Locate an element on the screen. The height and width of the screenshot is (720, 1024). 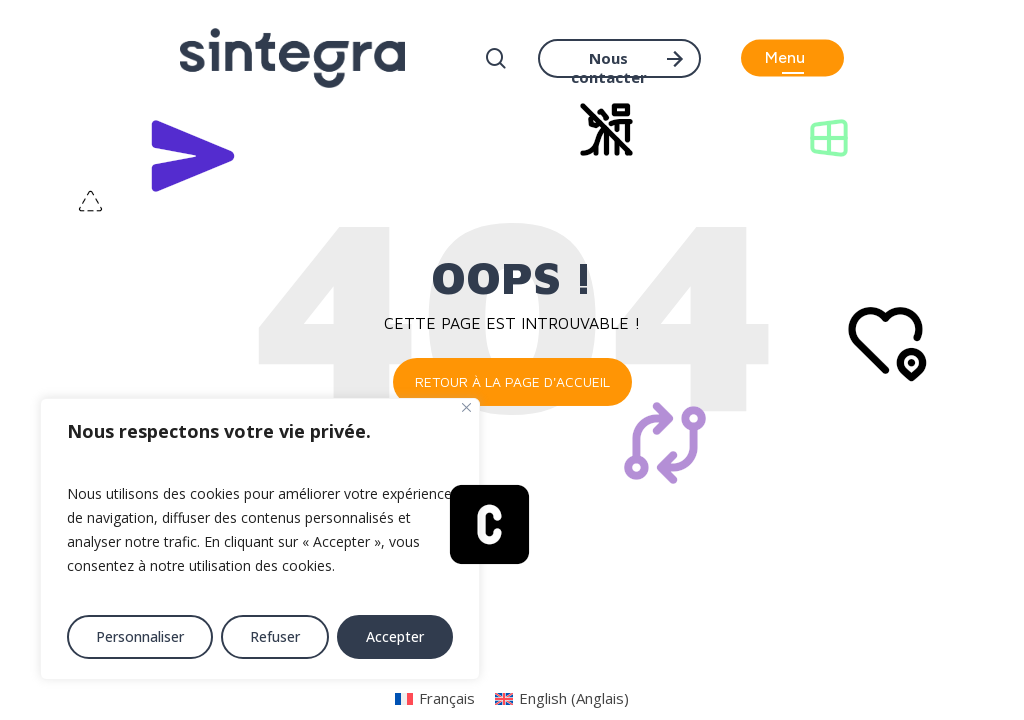
indicates incomplete or pending status is located at coordinates (90, 201).